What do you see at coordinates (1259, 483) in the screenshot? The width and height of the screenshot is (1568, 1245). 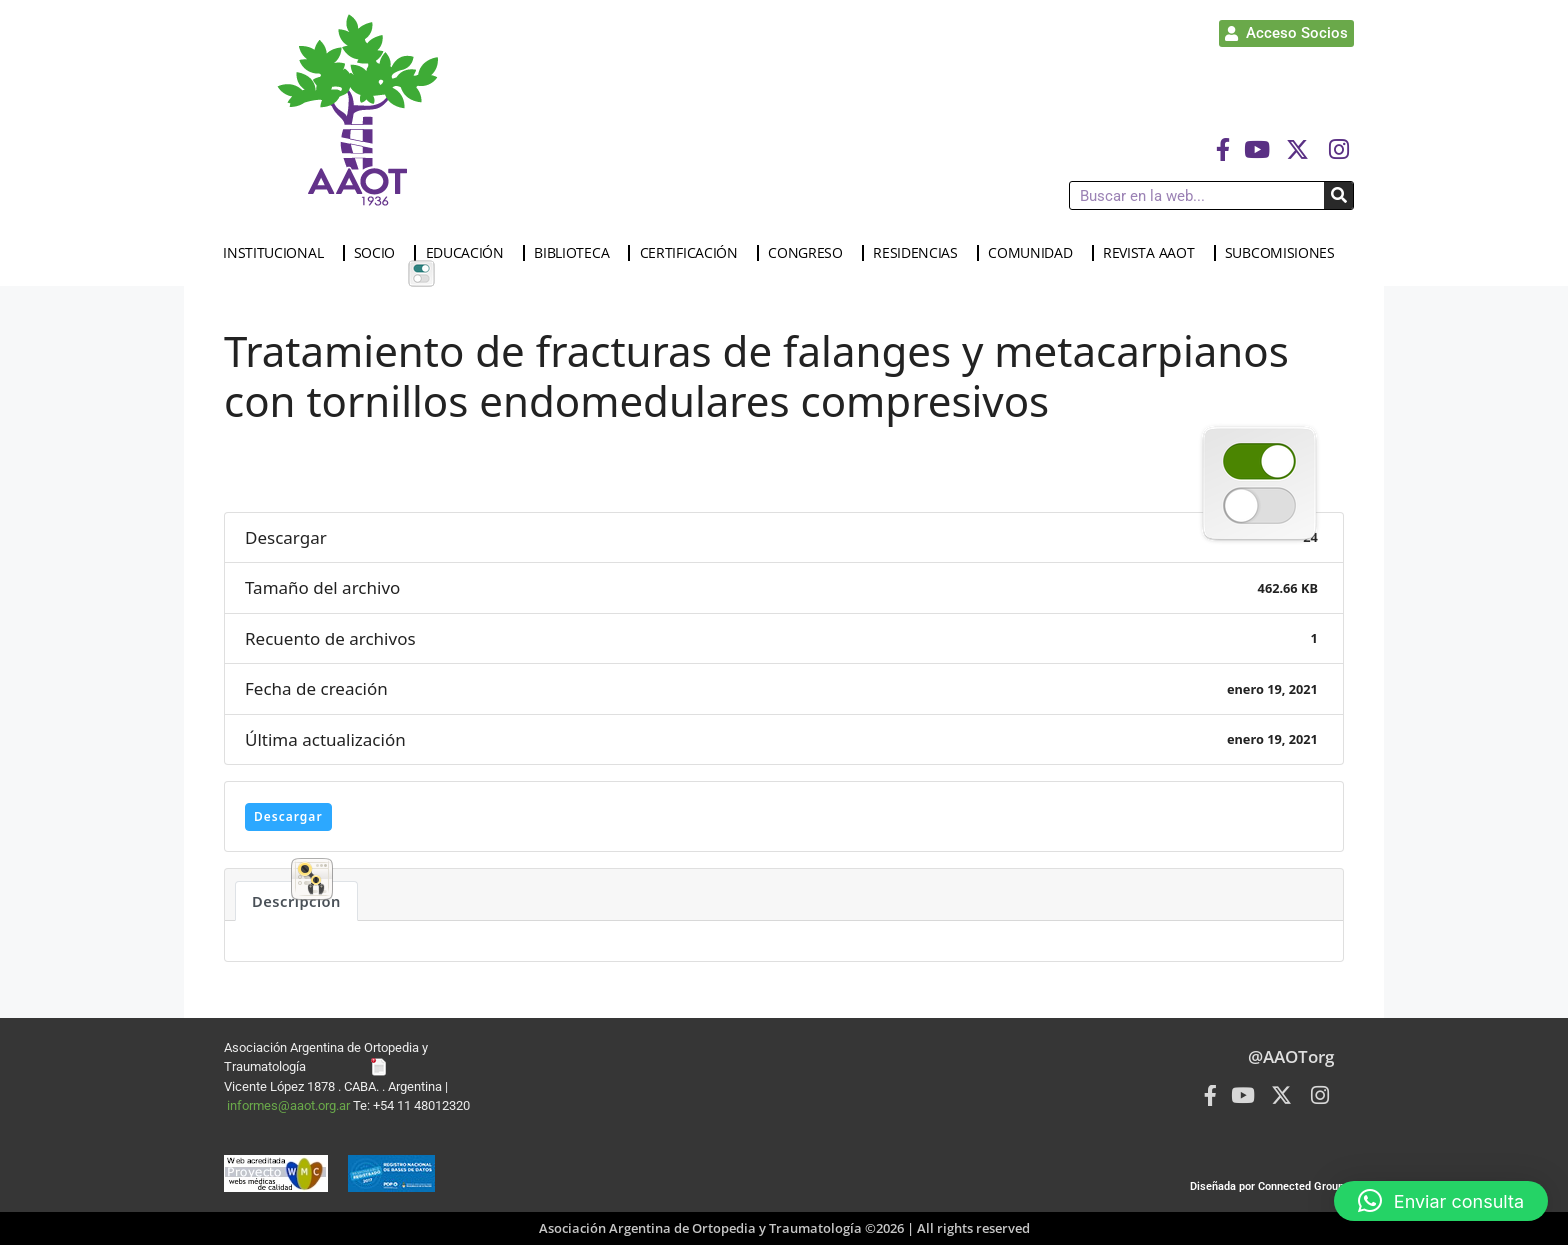 I see `open unity tweak tool settings` at bounding box center [1259, 483].